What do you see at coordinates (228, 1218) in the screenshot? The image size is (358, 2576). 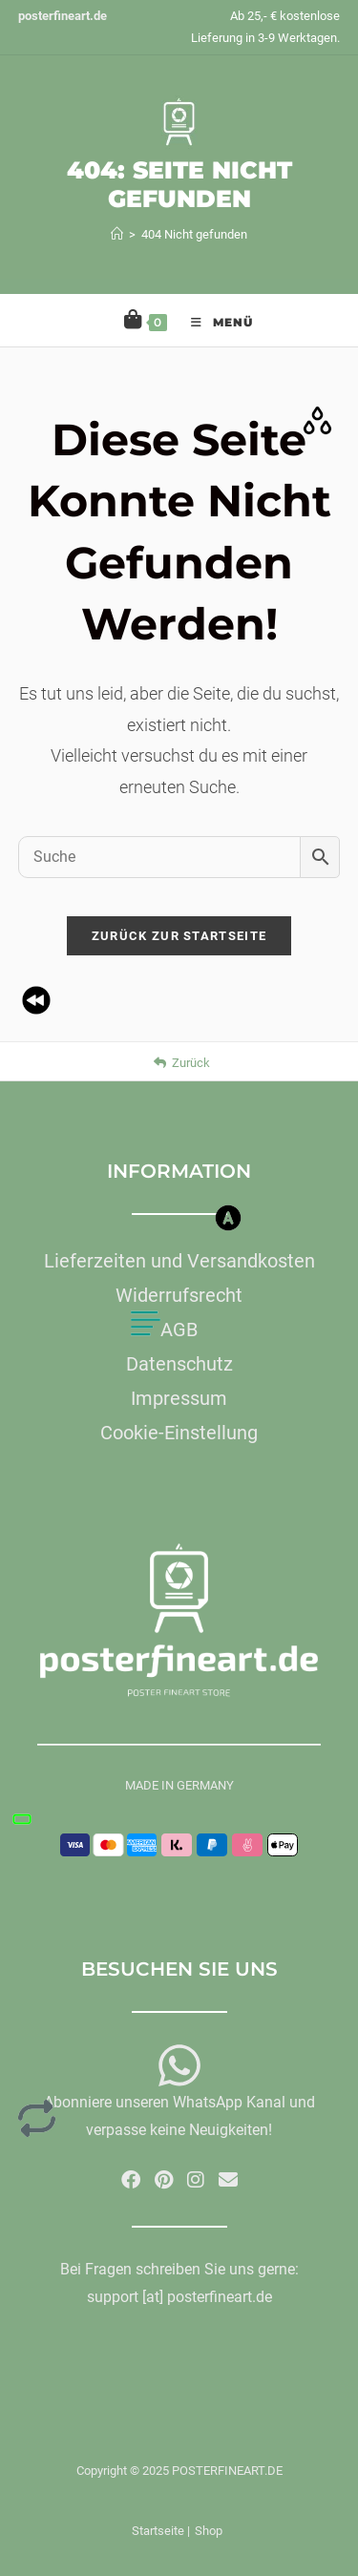 I see `xbox controller A button indicator` at bounding box center [228, 1218].